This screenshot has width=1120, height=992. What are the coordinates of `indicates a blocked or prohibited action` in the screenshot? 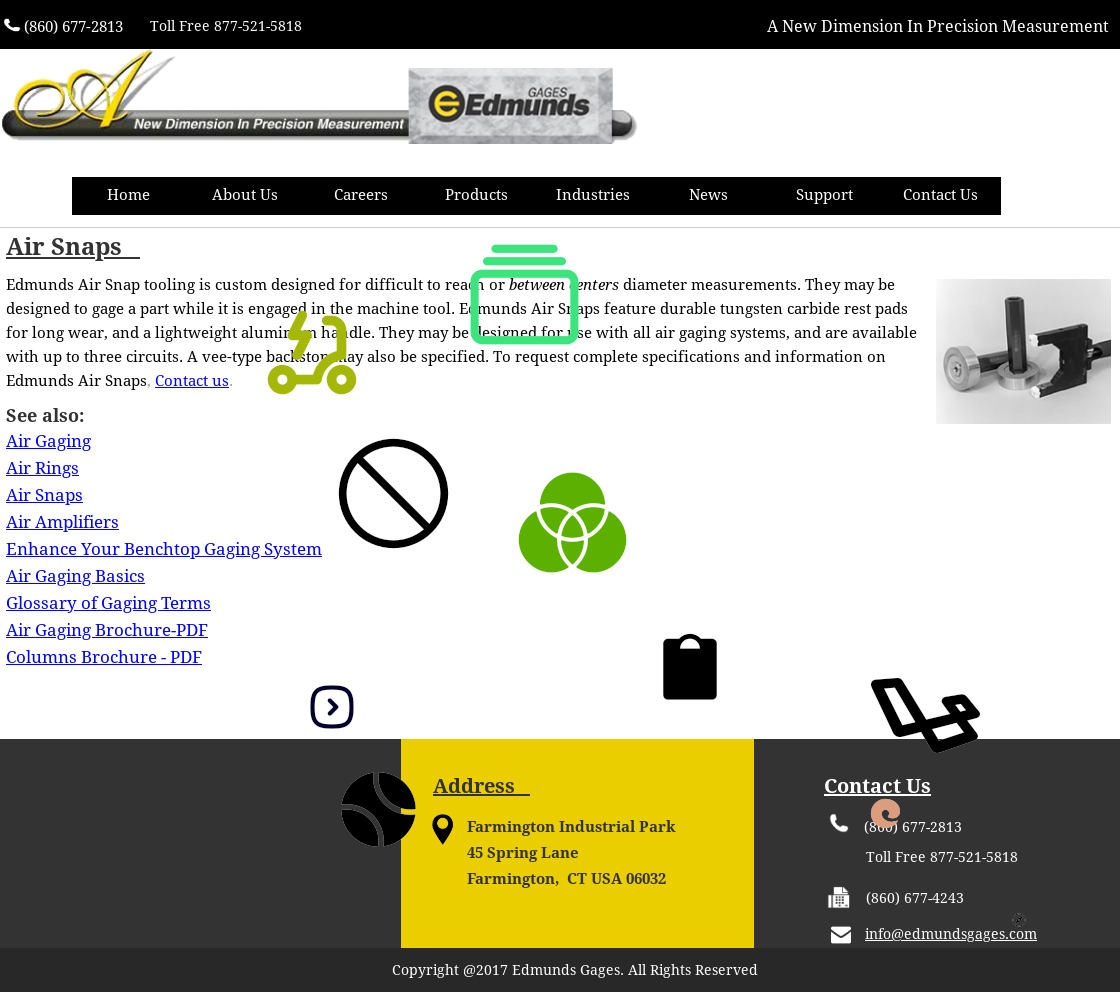 It's located at (393, 493).